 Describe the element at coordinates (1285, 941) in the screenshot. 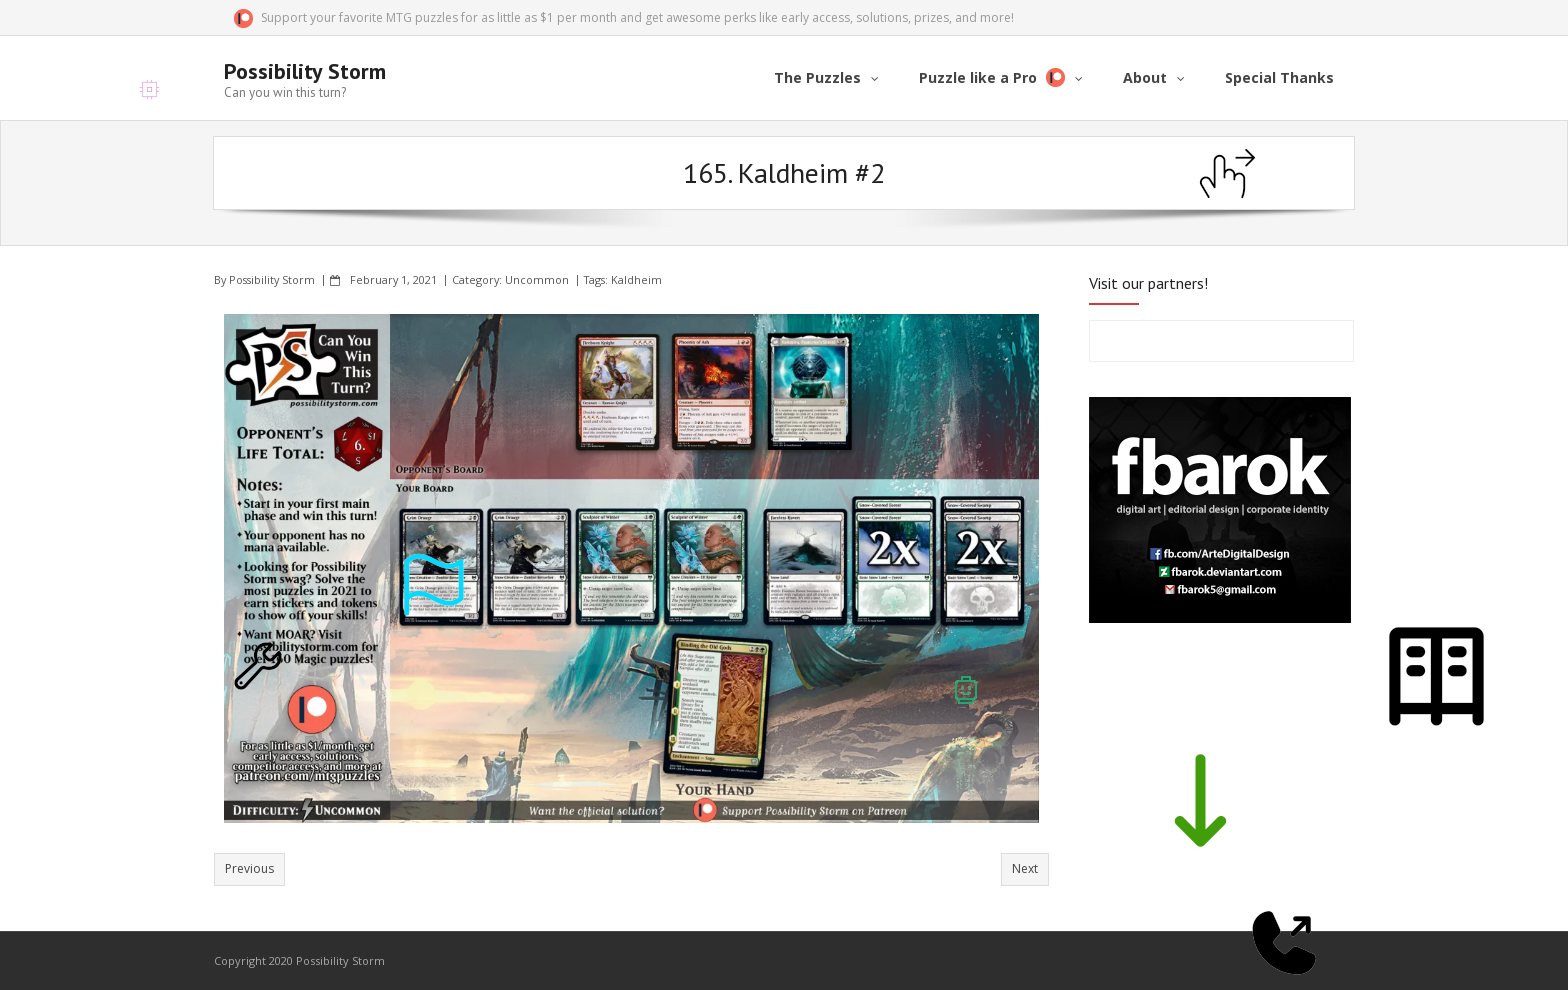

I see `make an outgoing call` at that location.